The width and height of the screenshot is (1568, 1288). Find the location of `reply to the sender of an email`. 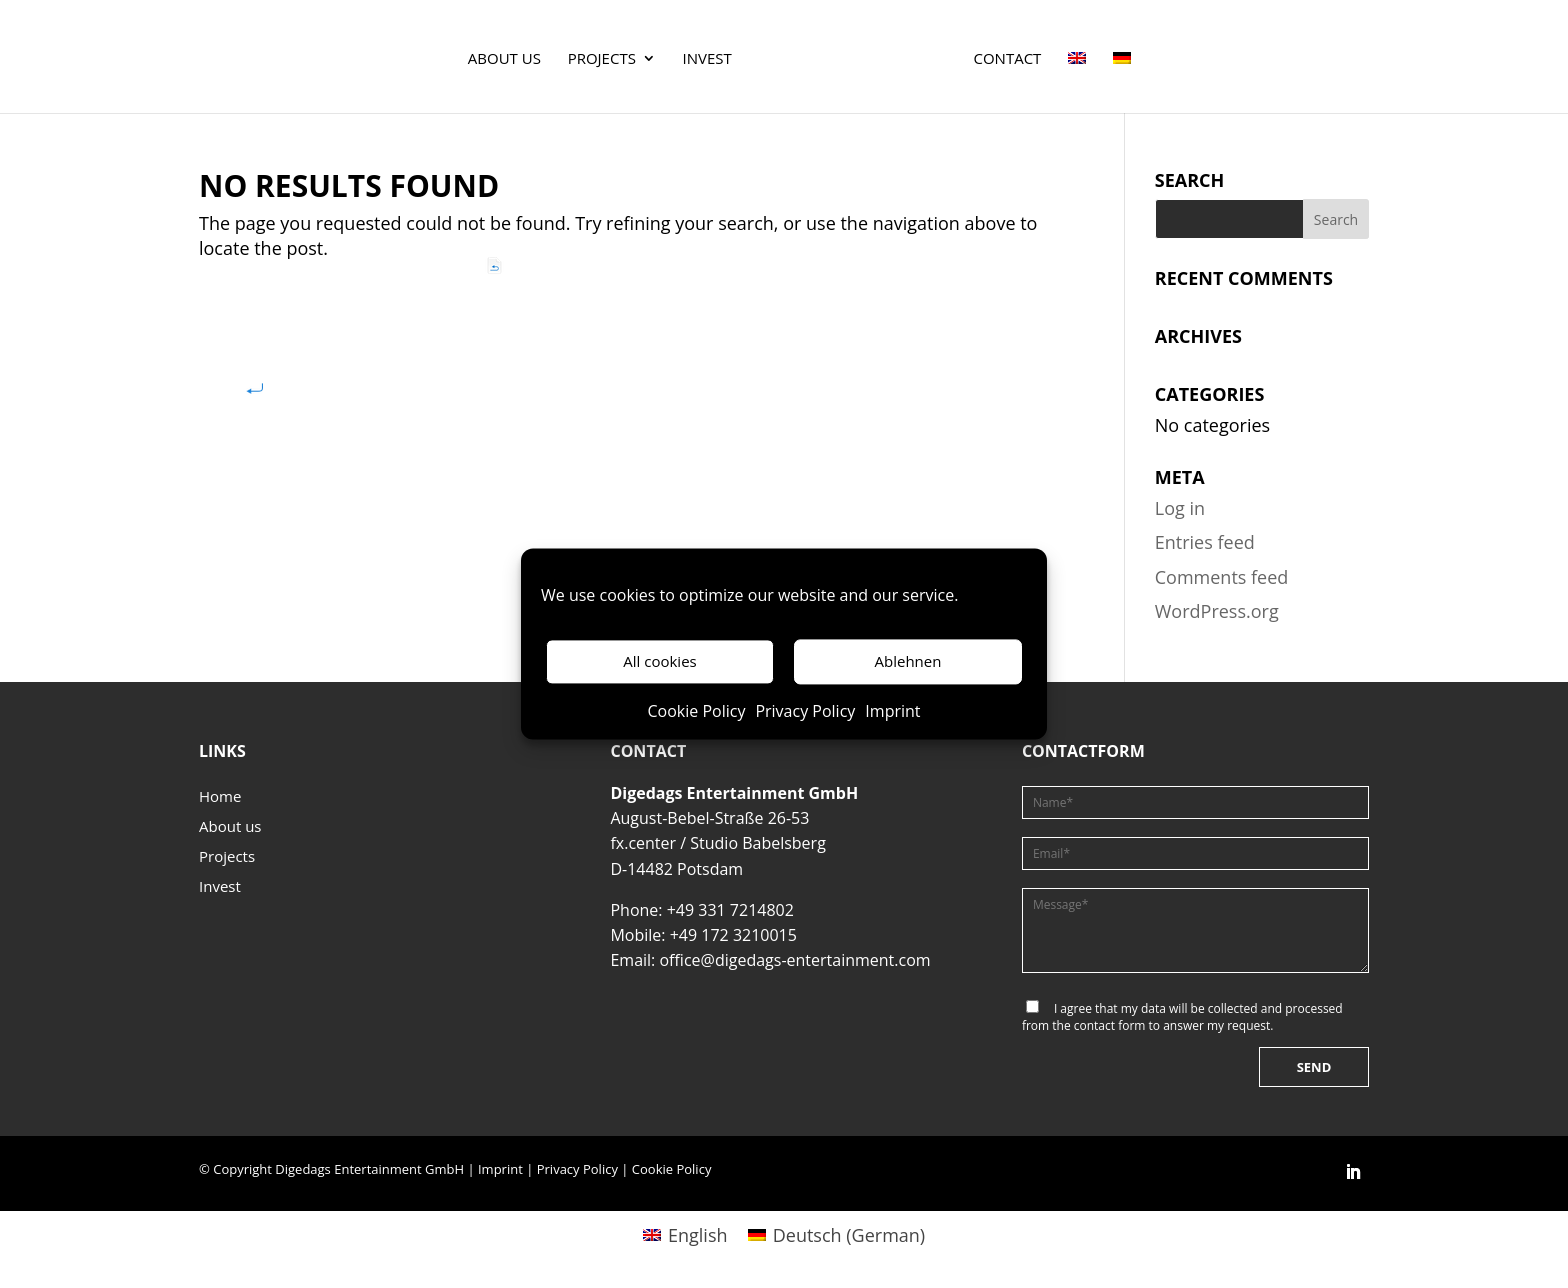

reply to the sender of an email is located at coordinates (254, 387).